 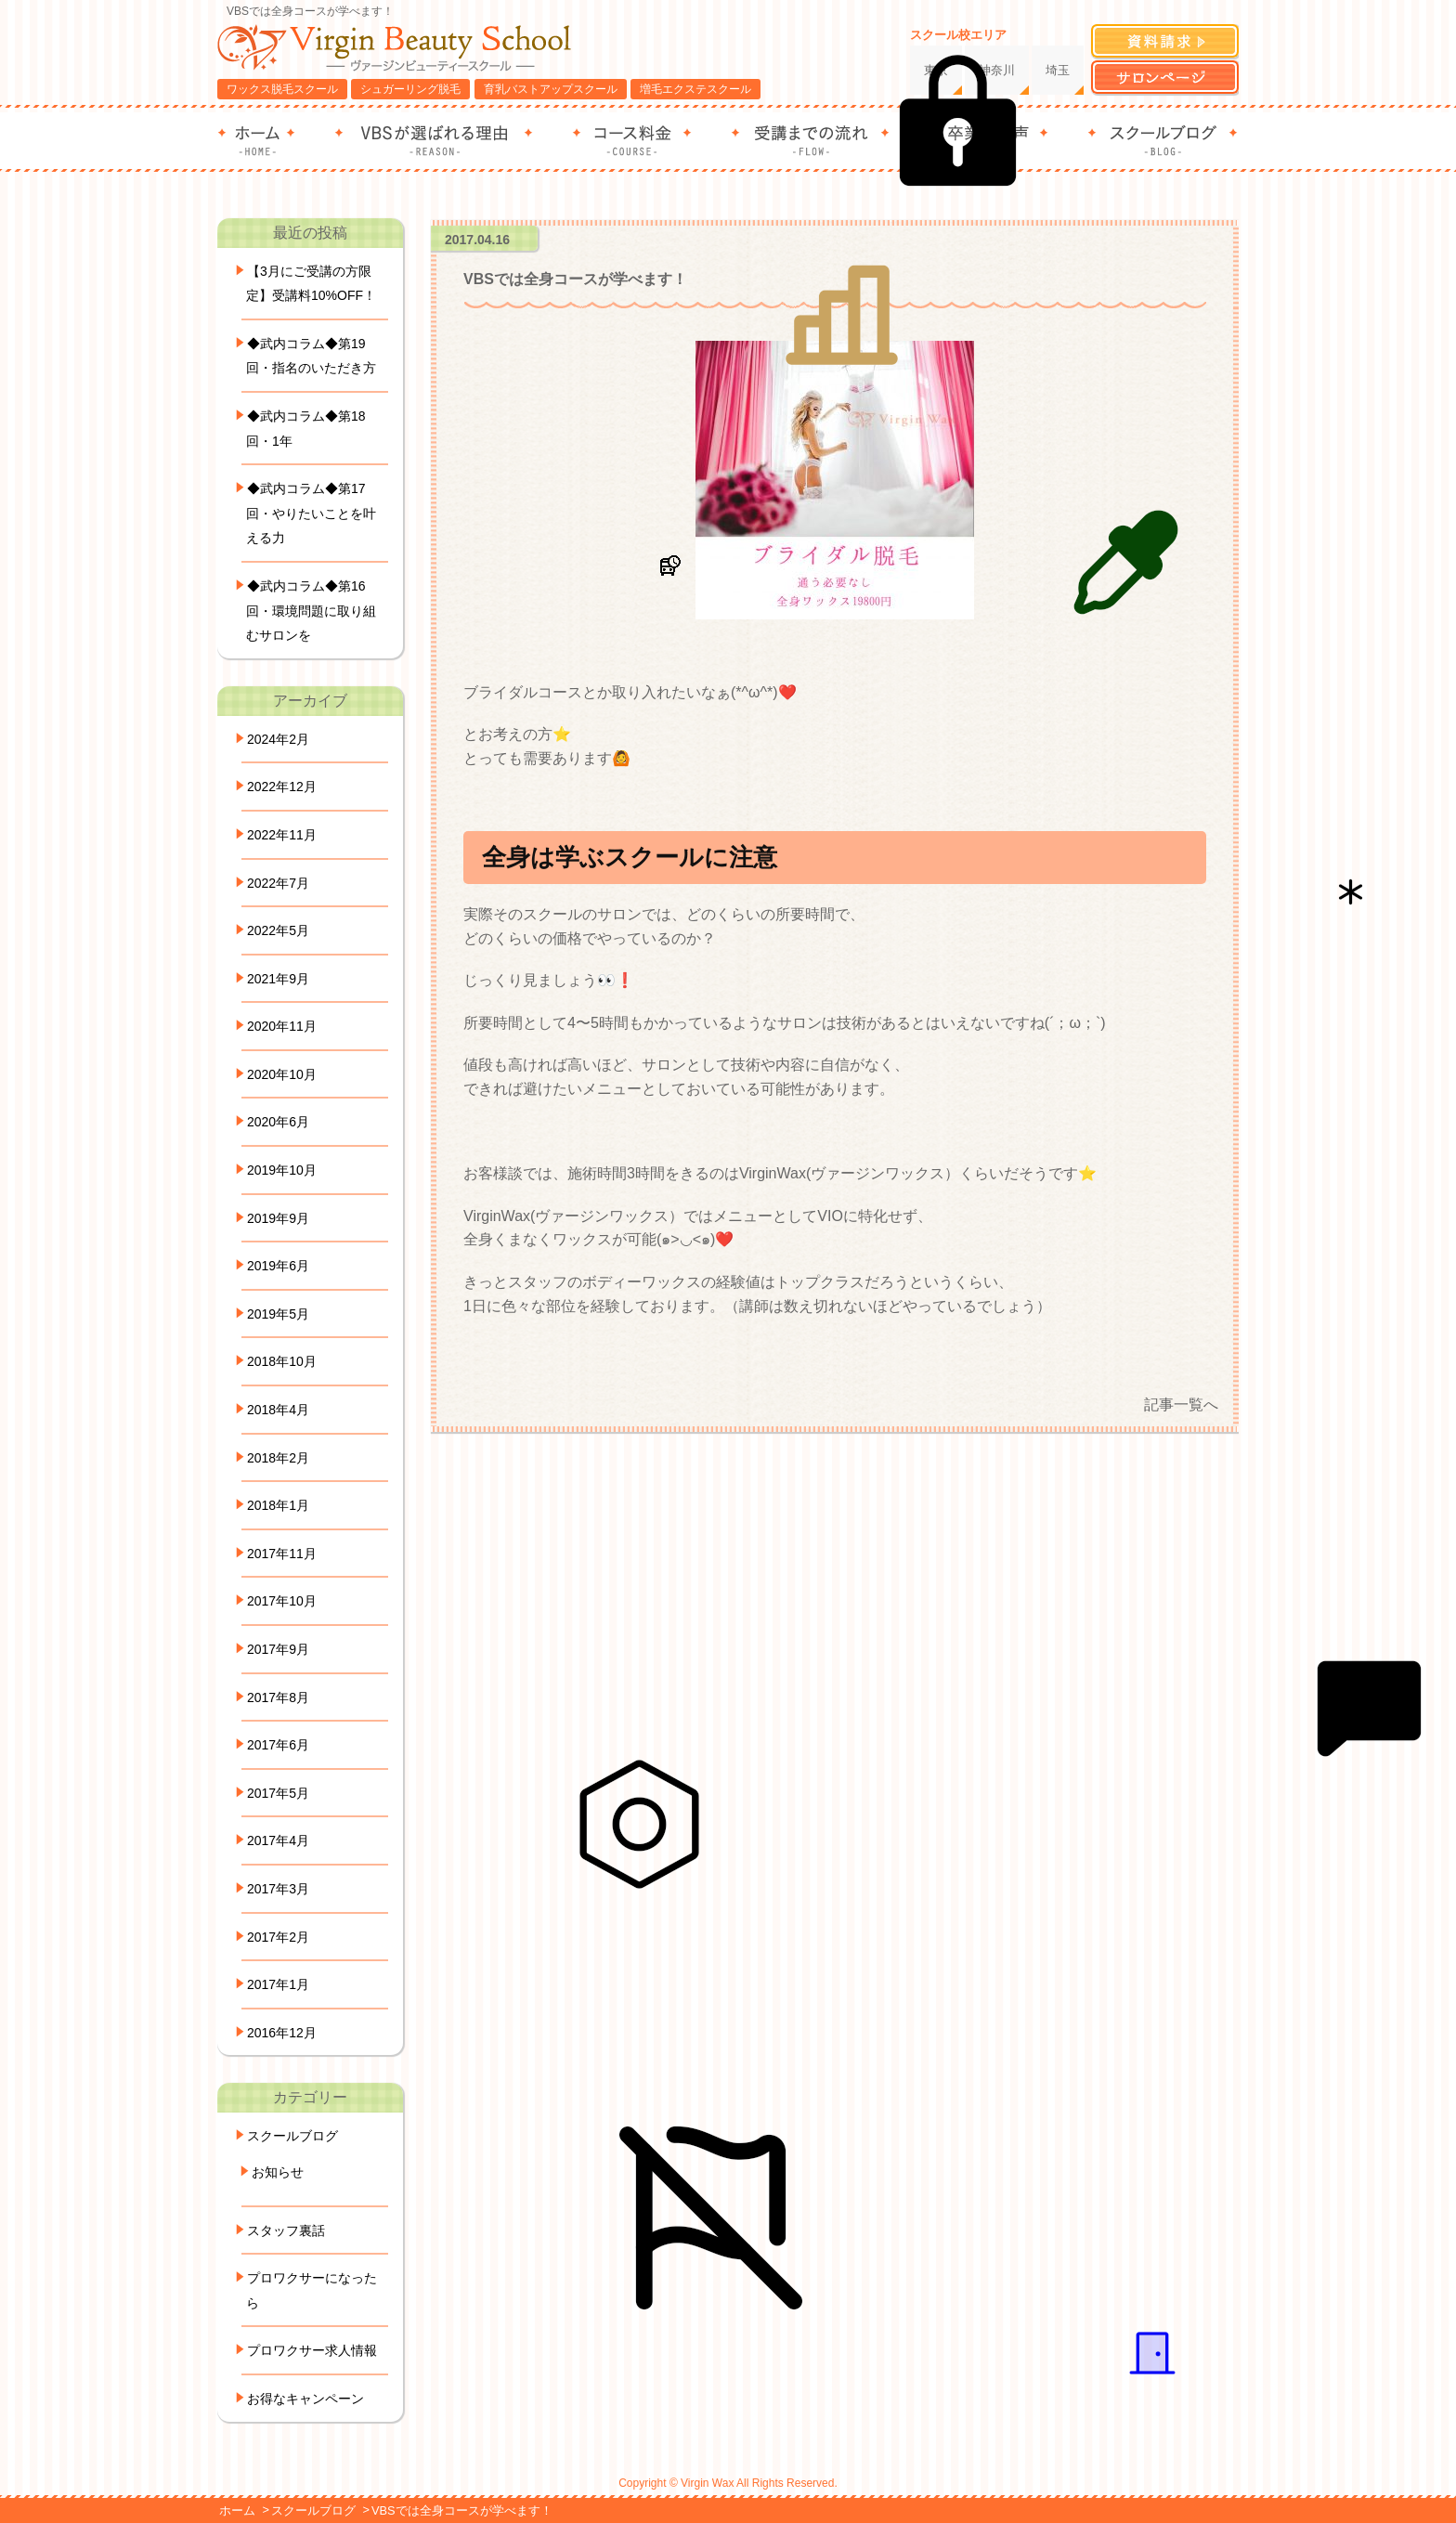 I want to click on pick a color from the canvas, so click(x=1125, y=562).